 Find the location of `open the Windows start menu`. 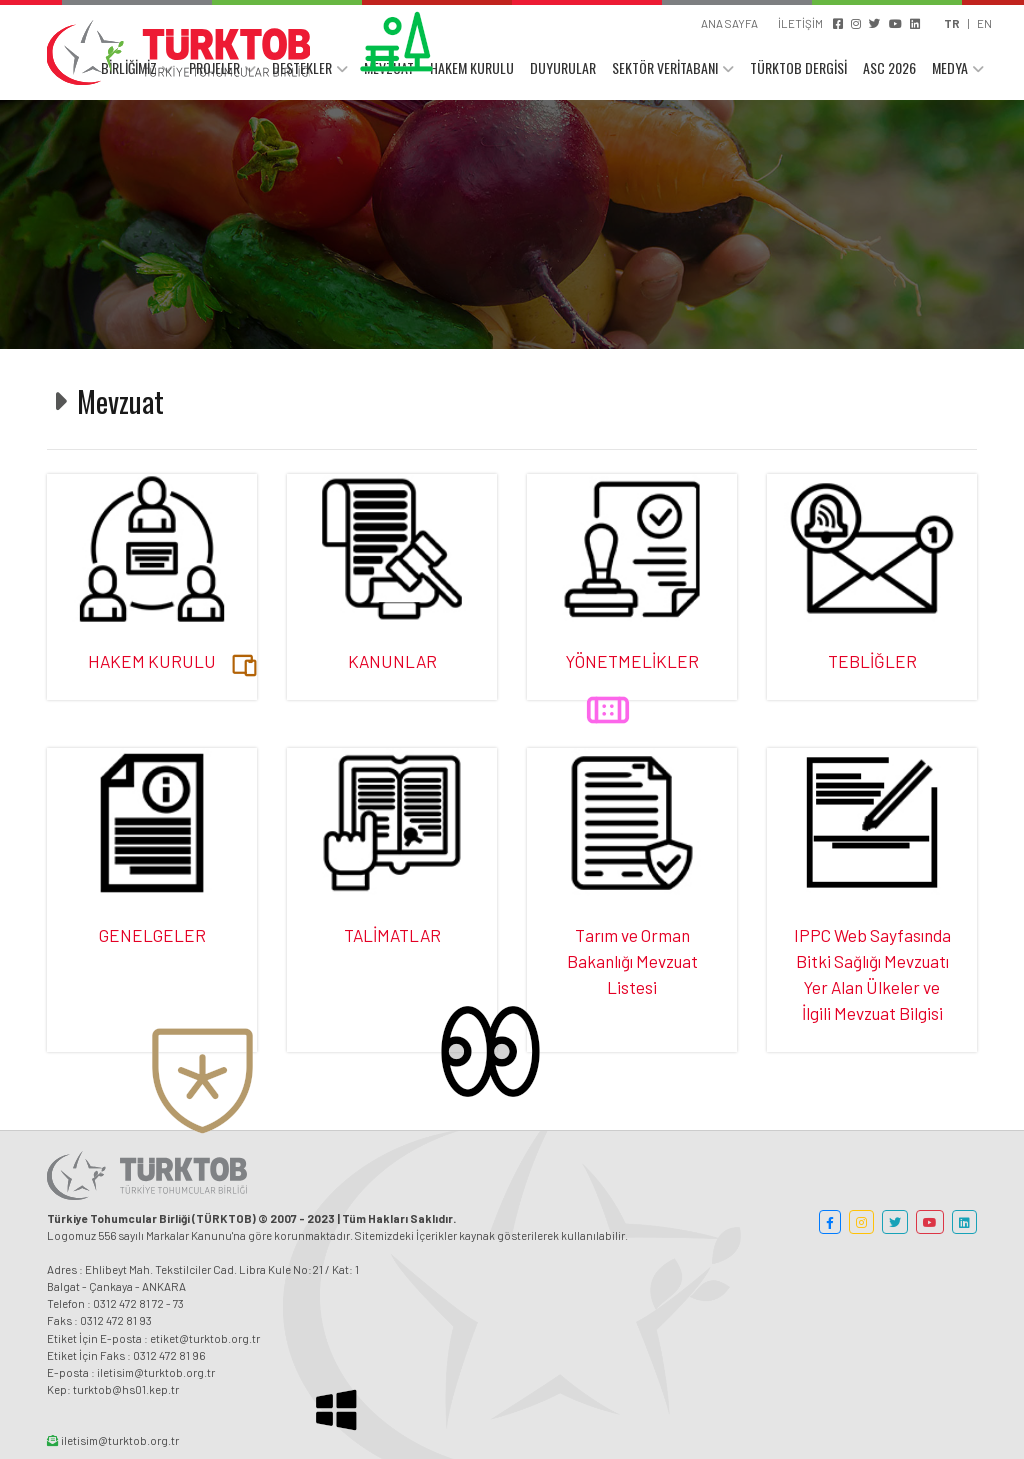

open the Windows start menu is located at coordinates (338, 1410).